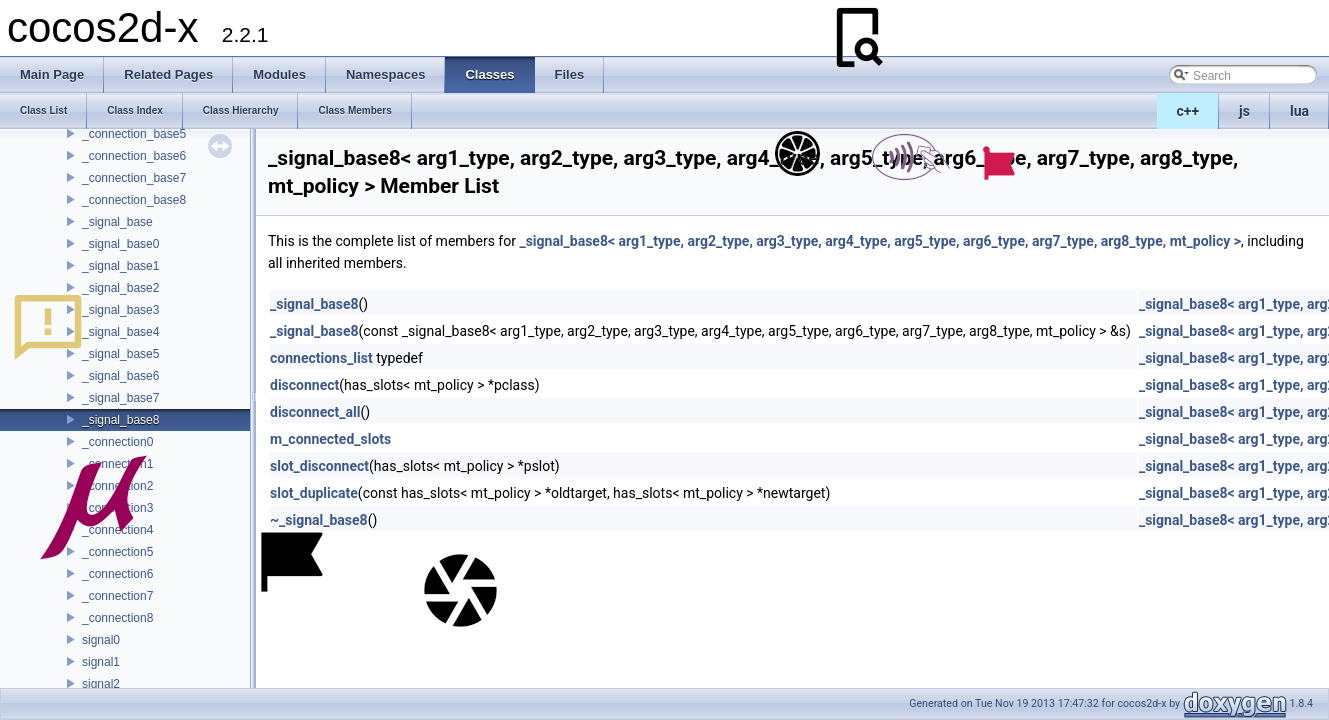 This screenshot has width=1329, height=720. Describe the element at coordinates (48, 325) in the screenshot. I see `submit feedback or report an issue` at that location.